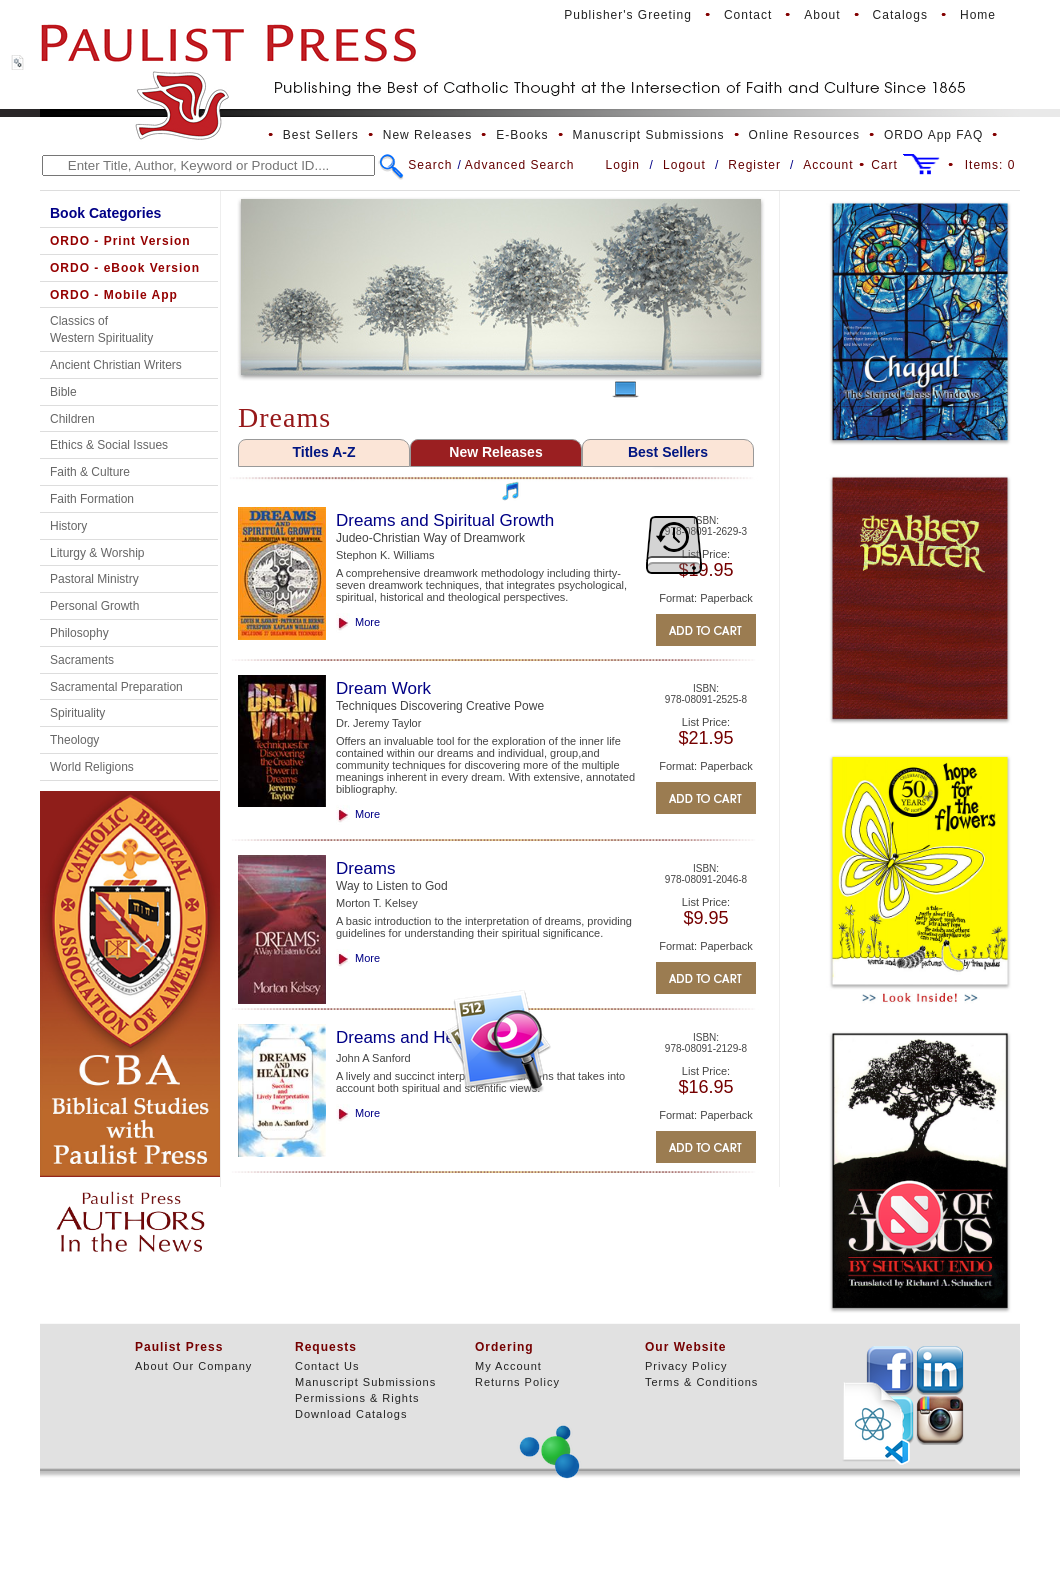 This screenshot has width=1060, height=1583. What do you see at coordinates (909, 1214) in the screenshot?
I see `open Apple News preferences` at bounding box center [909, 1214].